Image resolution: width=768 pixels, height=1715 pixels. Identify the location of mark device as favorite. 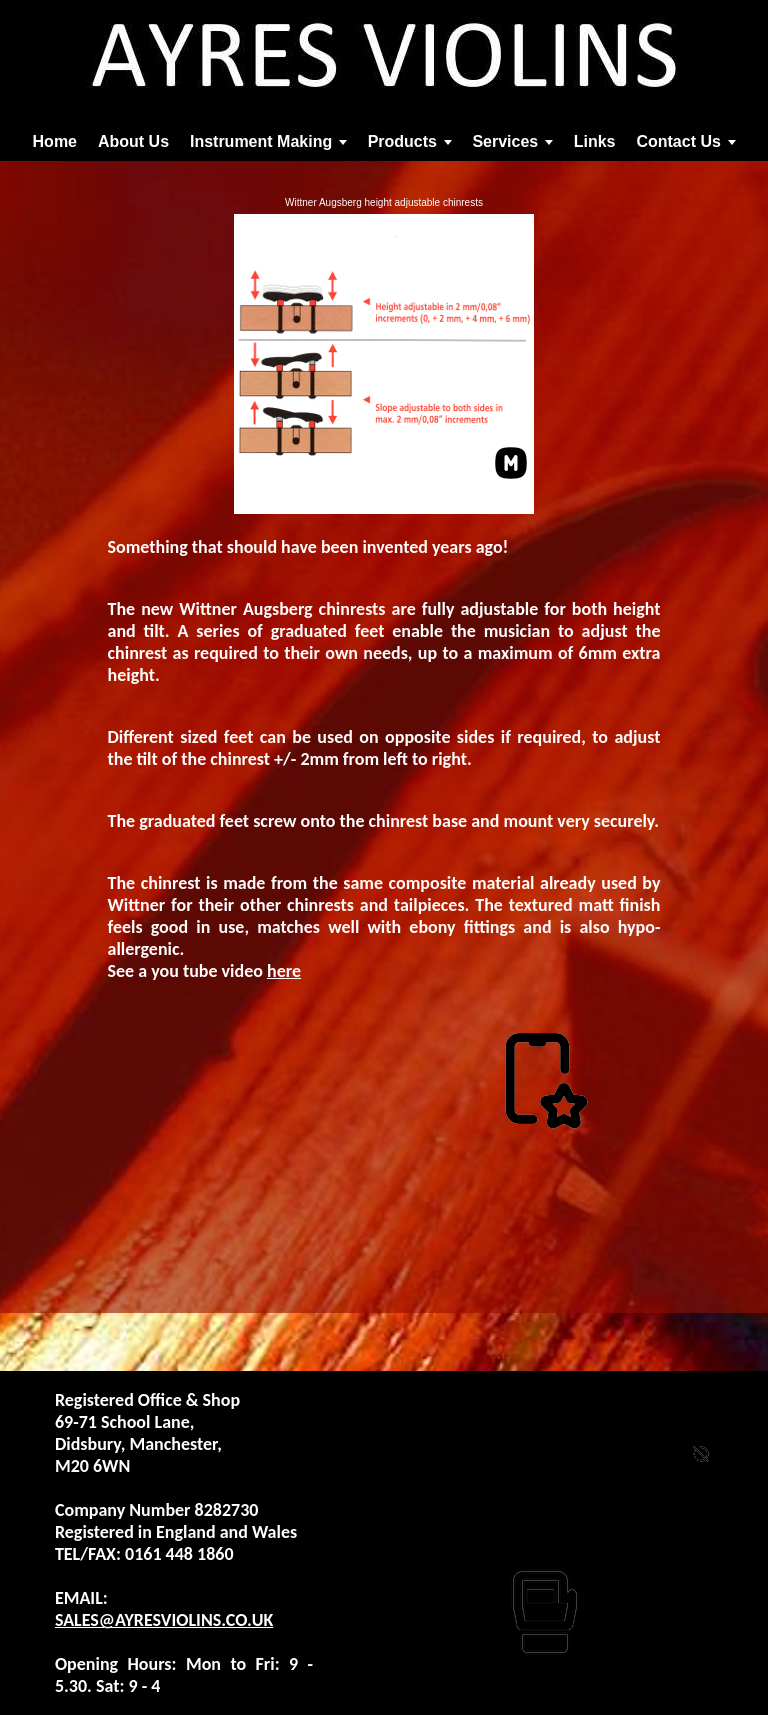
(537, 1078).